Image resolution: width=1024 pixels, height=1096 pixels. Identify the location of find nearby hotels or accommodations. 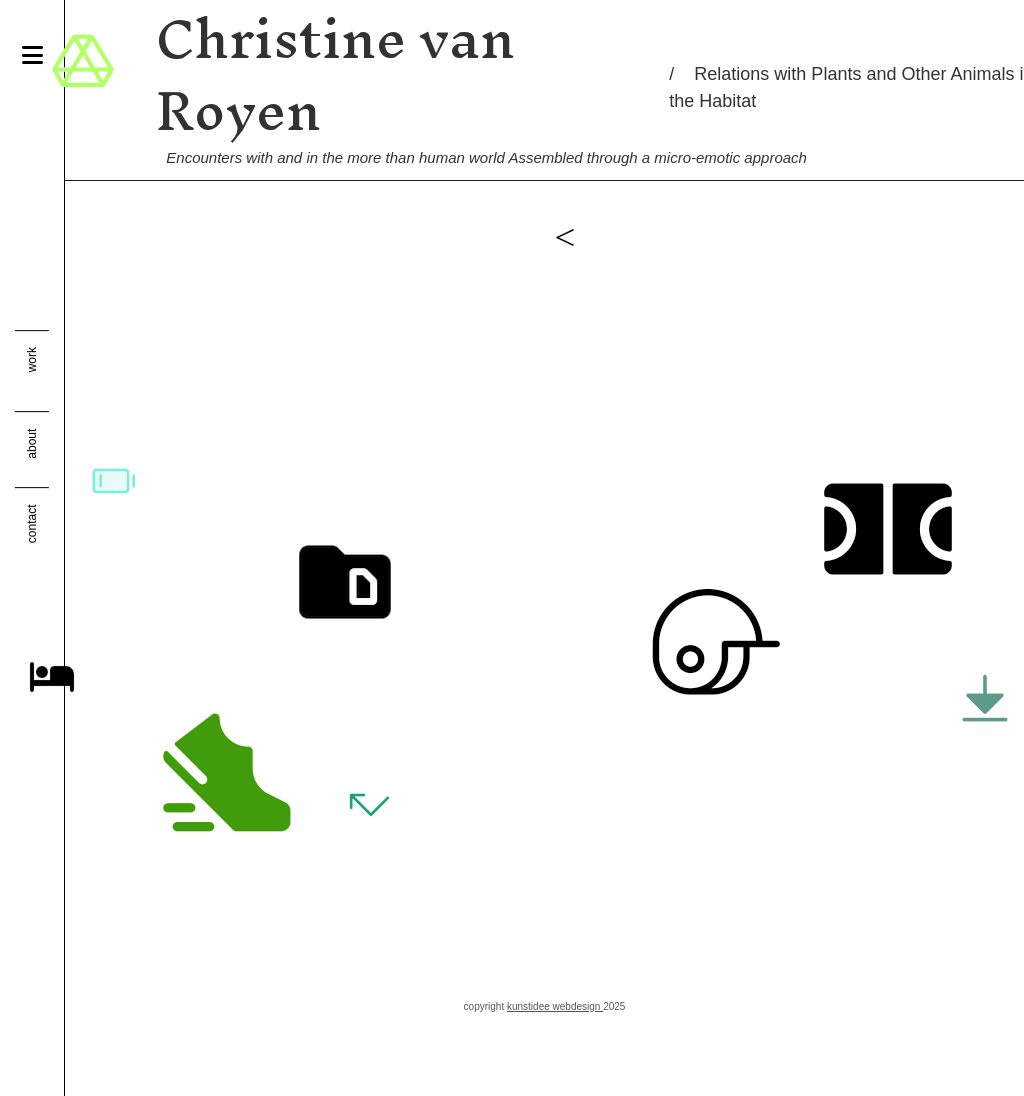
(52, 676).